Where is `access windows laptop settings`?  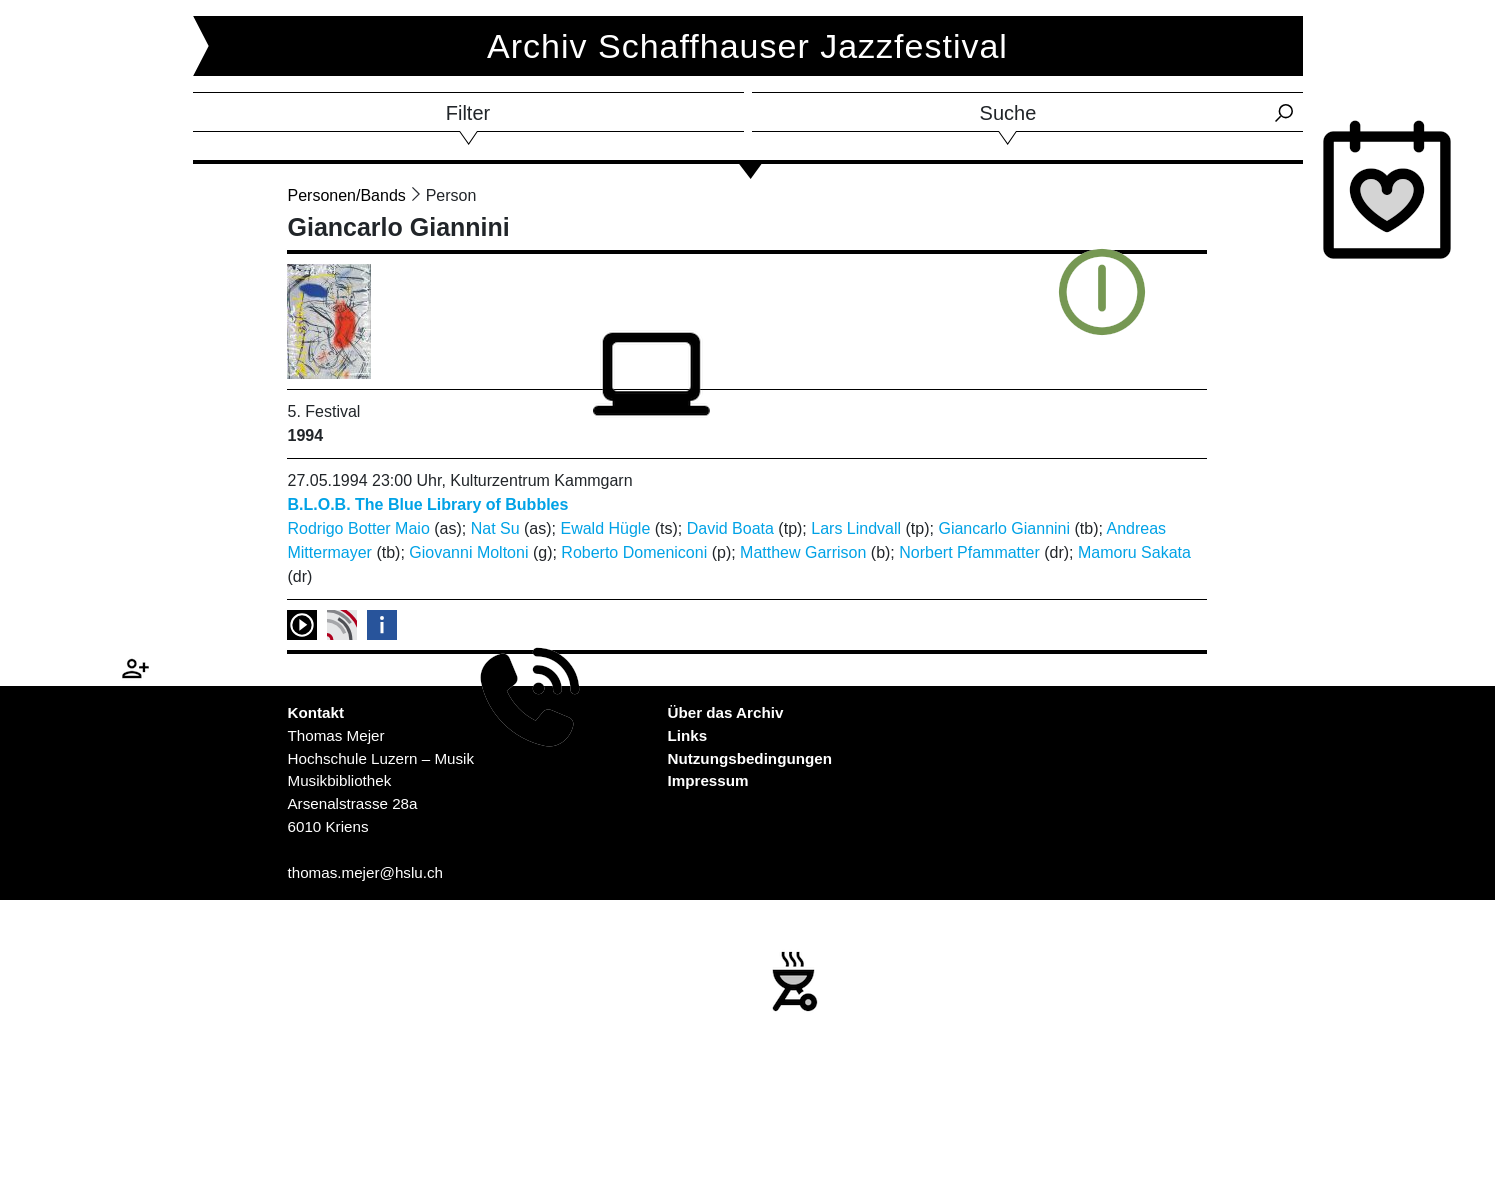
access windows laptop settings is located at coordinates (651, 376).